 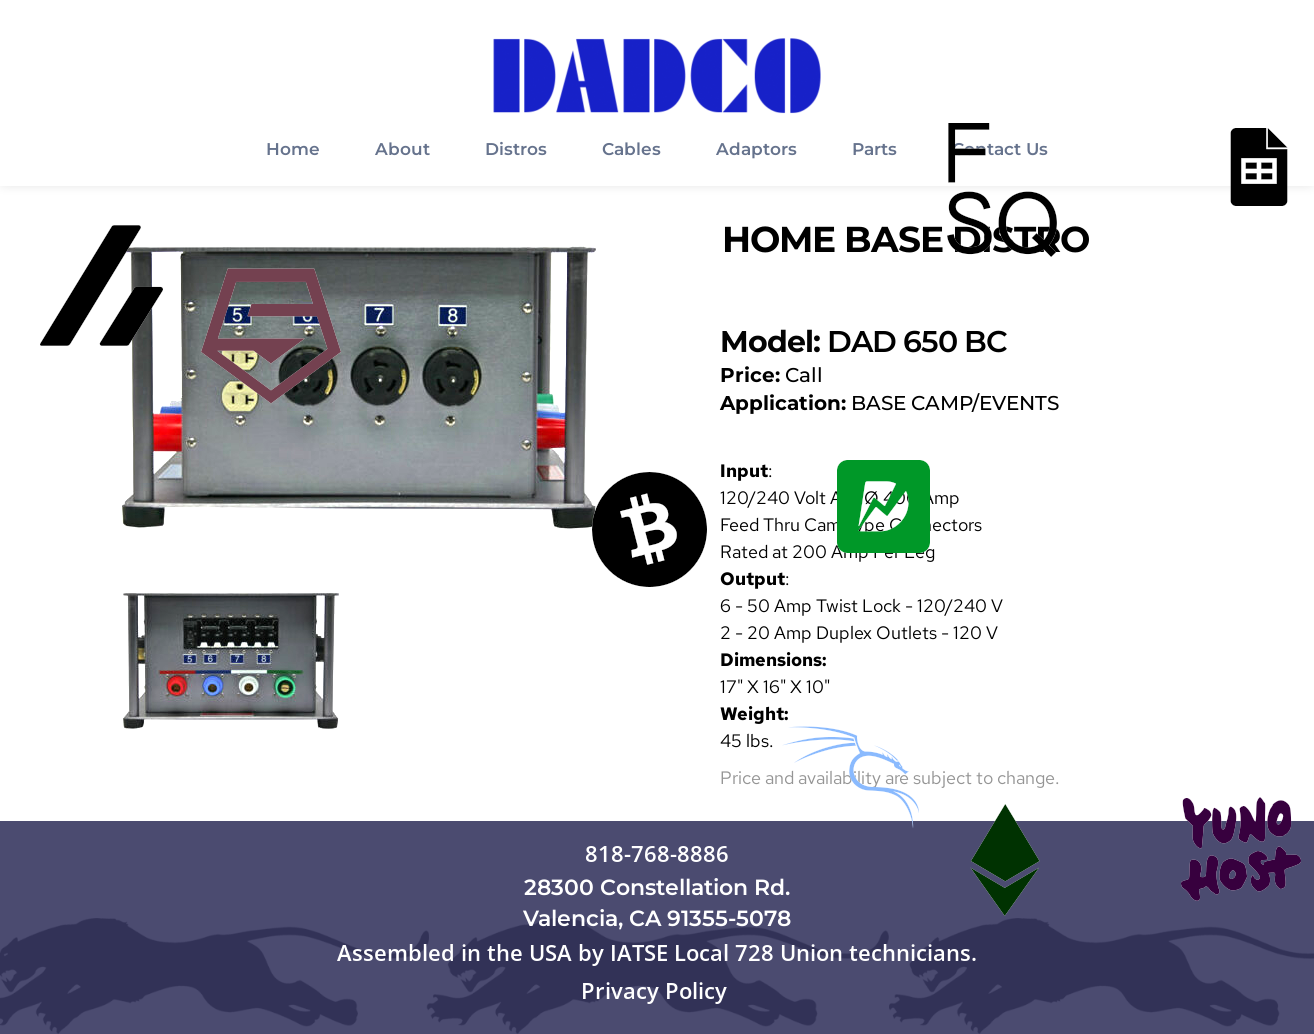 I want to click on yunohost self-hosting platform logo, so click(x=1241, y=849).